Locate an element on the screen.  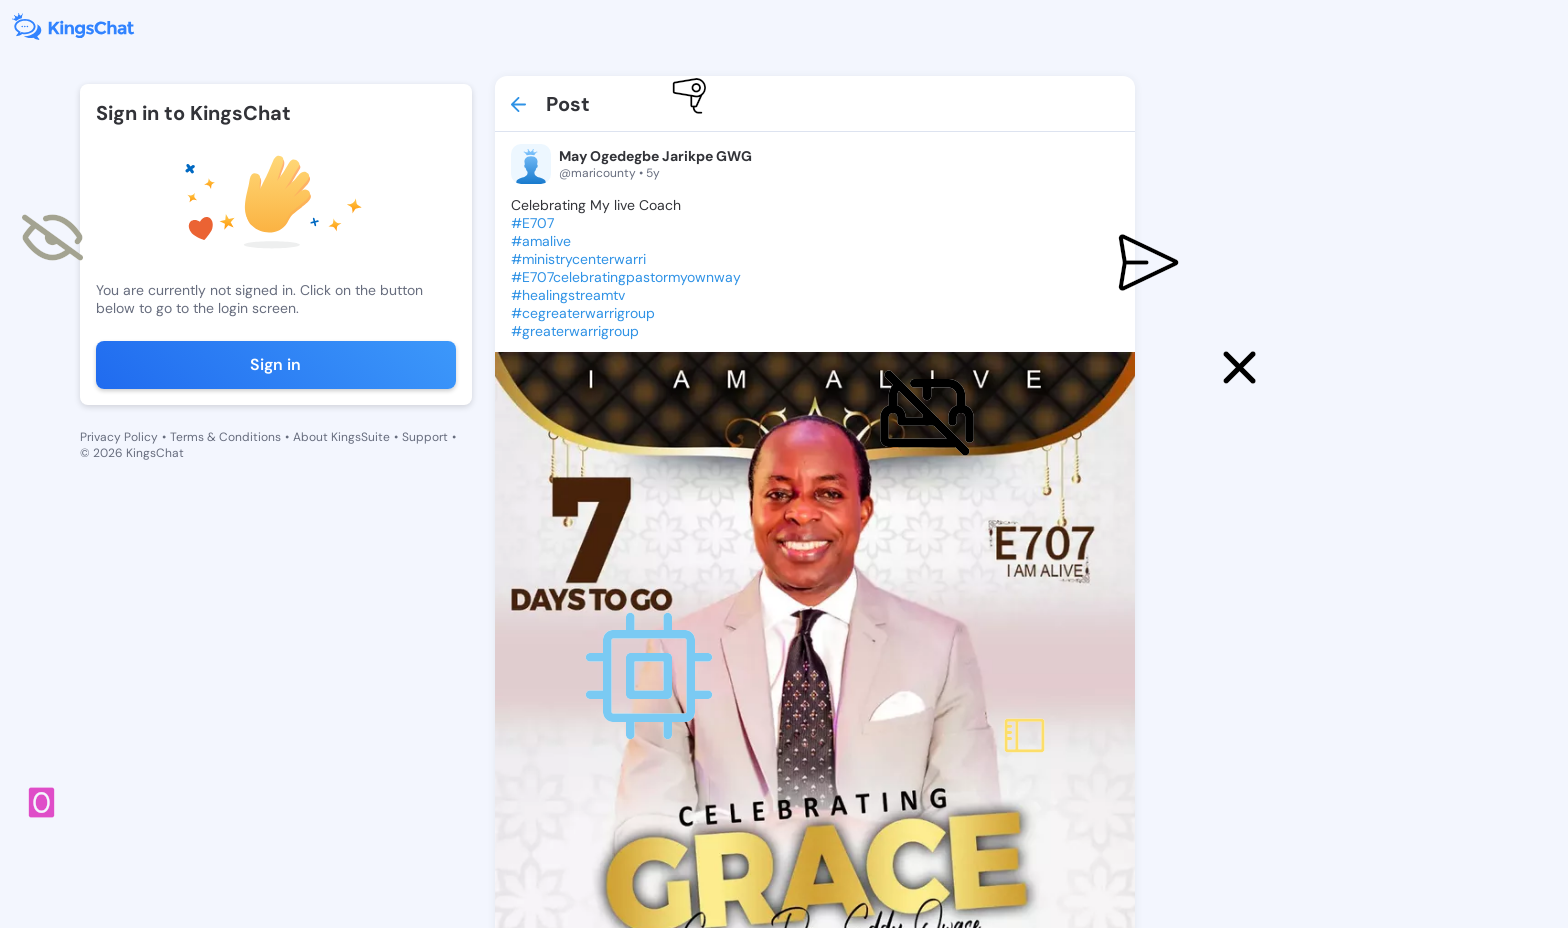
send a message or comment is located at coordinates (1148, 262).